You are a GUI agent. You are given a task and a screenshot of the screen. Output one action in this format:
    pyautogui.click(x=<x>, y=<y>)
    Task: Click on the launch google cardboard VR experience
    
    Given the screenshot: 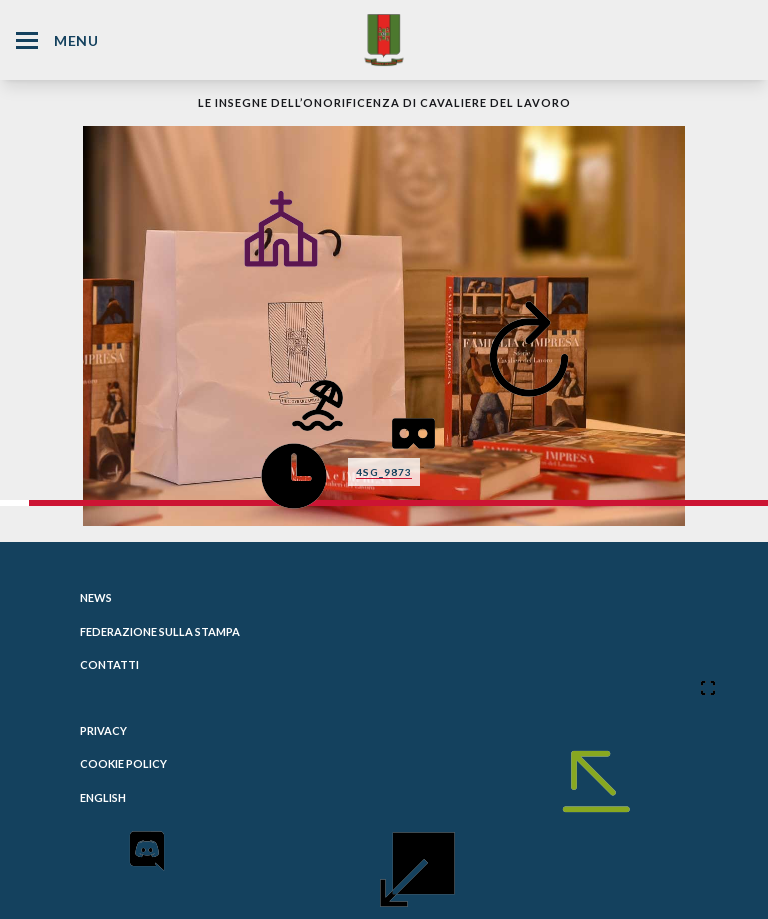 What is the action you would take?
    pyautogui.click(x=413, y=433)
    